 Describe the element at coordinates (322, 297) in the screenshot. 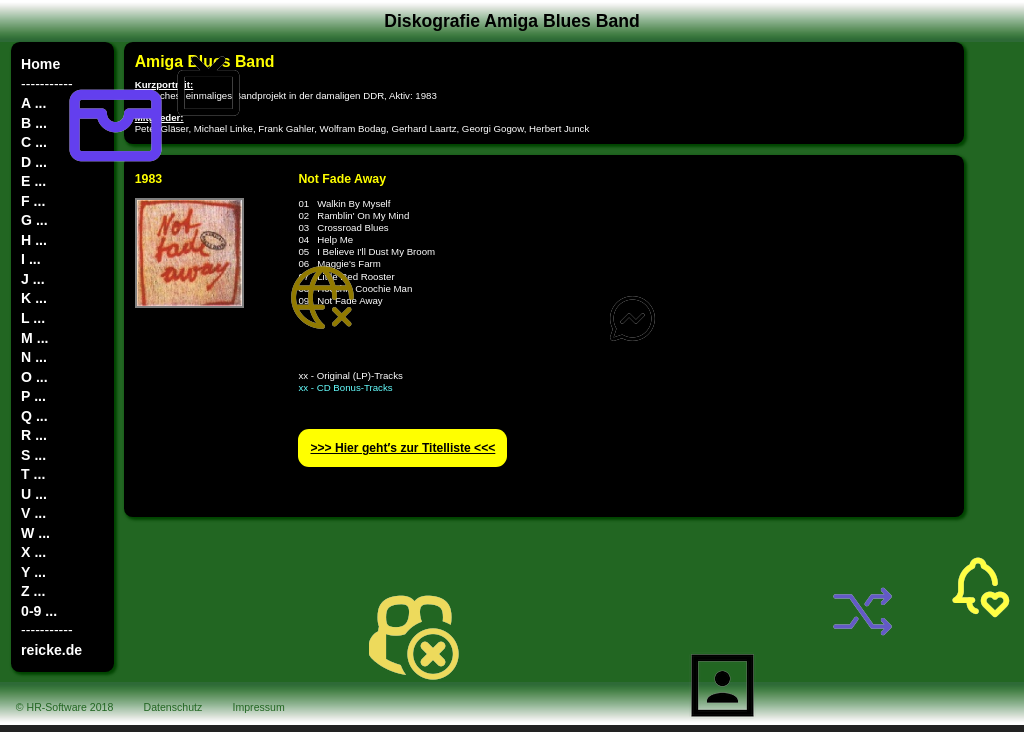

I see `no internet connection` at that location.